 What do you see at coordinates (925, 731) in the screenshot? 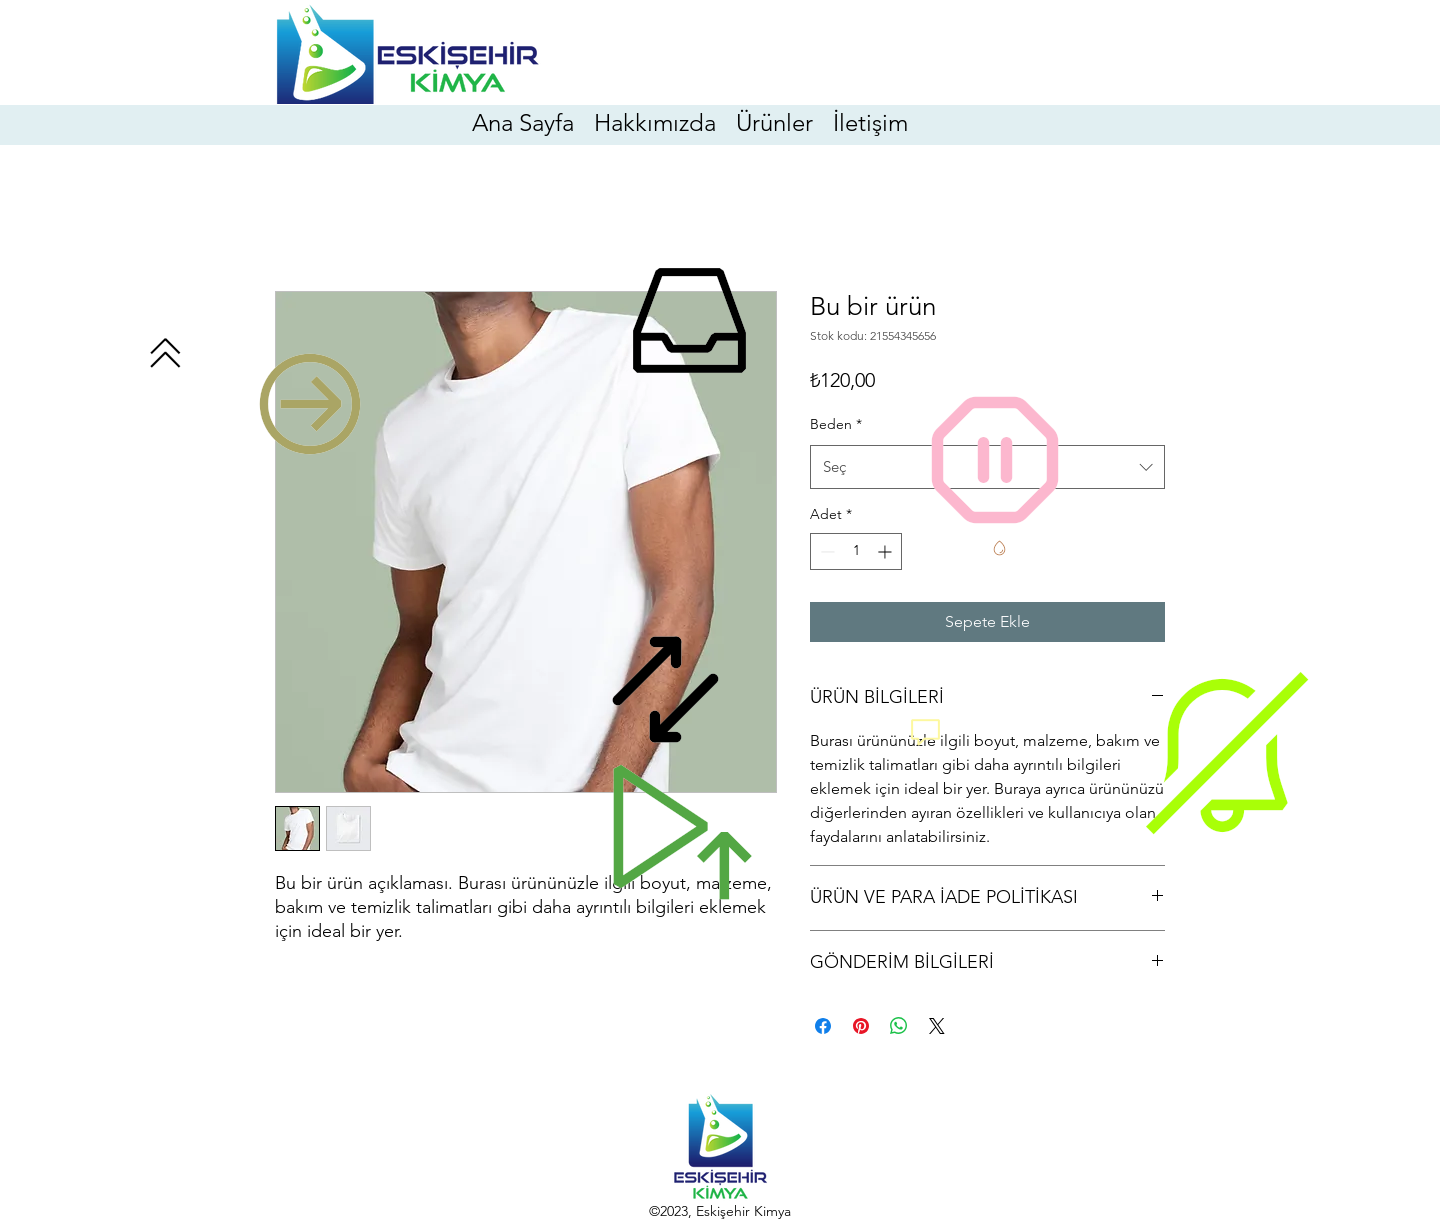
I see `open comments section` at bounding box center [925, 731].